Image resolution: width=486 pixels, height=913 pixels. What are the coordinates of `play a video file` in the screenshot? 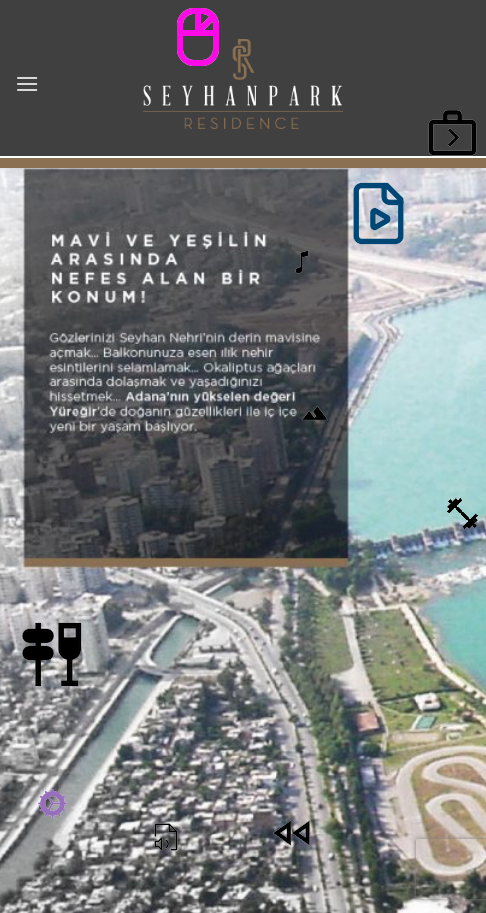 It's located at (378, 213).